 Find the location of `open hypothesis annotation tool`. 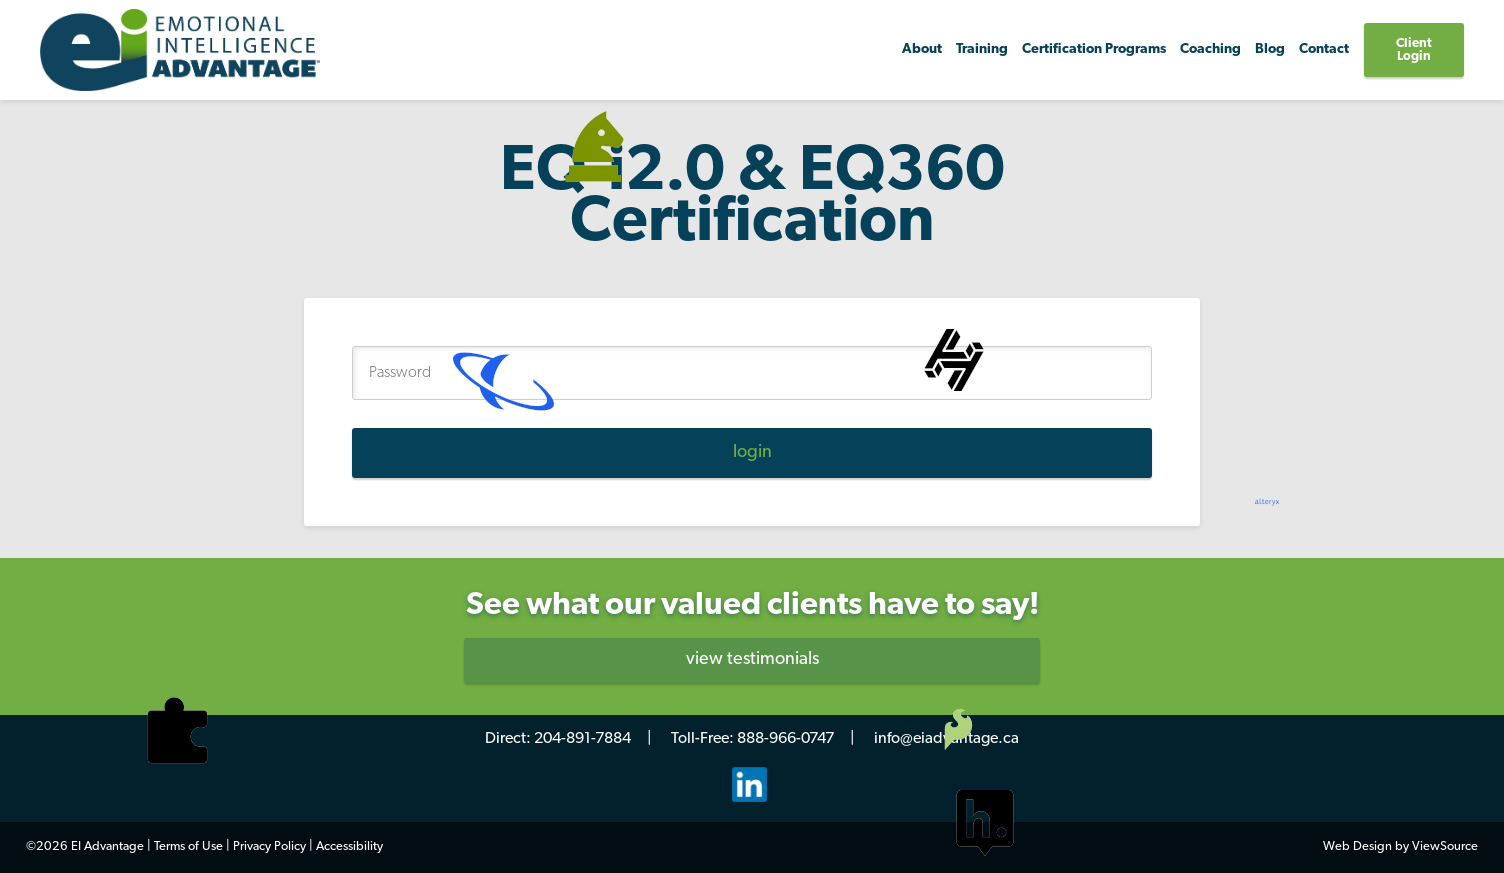

open hypothesis annotation tool is located at coordinates (985, 823).